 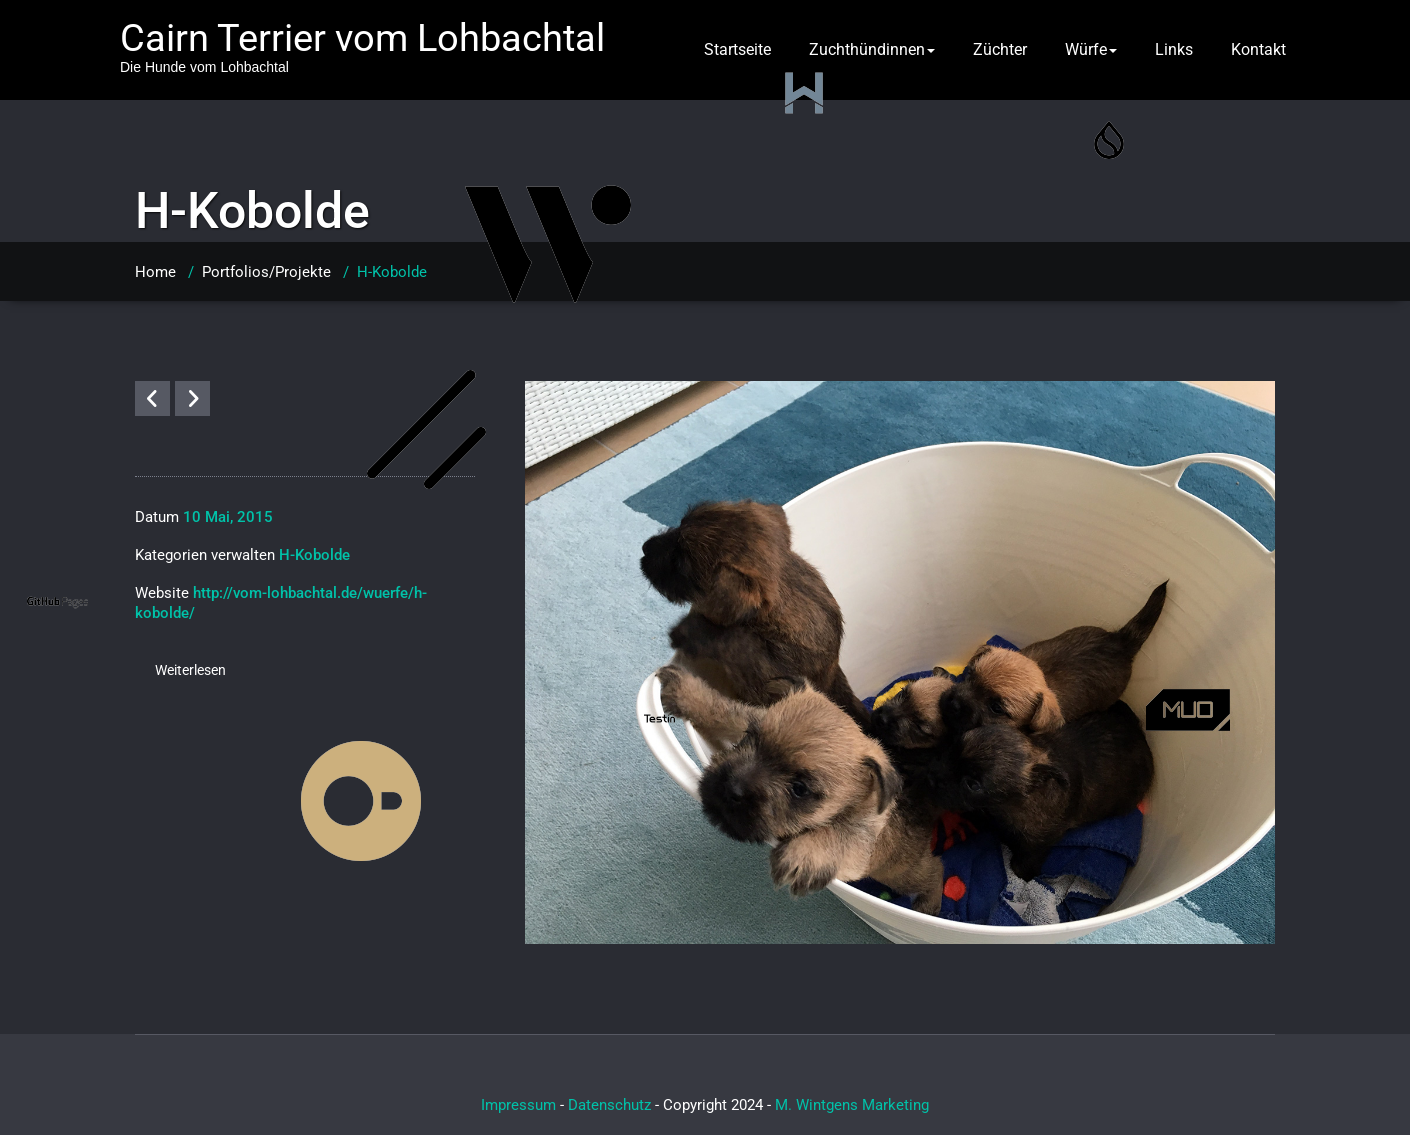 I want to click on open the Wantedly app, so click(x=548, y=244).